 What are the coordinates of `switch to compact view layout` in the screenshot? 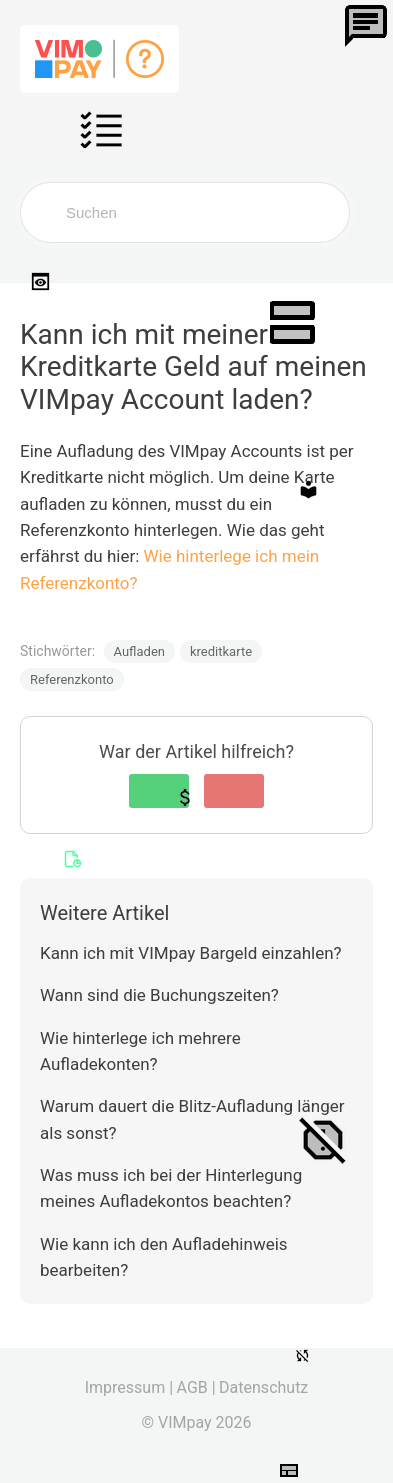 It's located at (288, 1470).